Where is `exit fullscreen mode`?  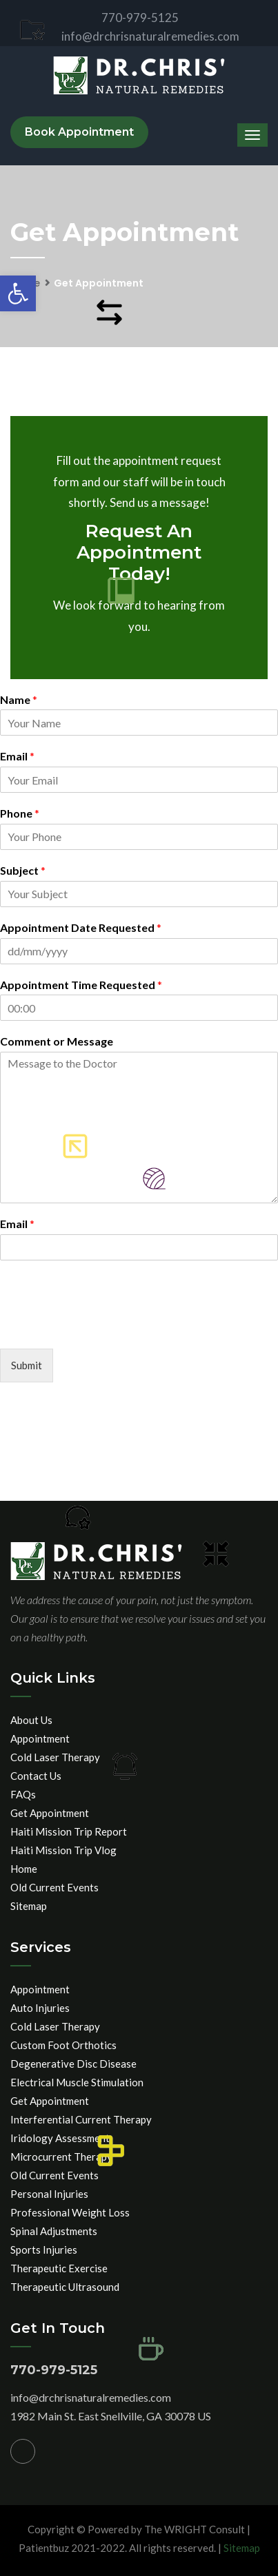 exit fullscreen mode is located at coordinates (216, 1554).